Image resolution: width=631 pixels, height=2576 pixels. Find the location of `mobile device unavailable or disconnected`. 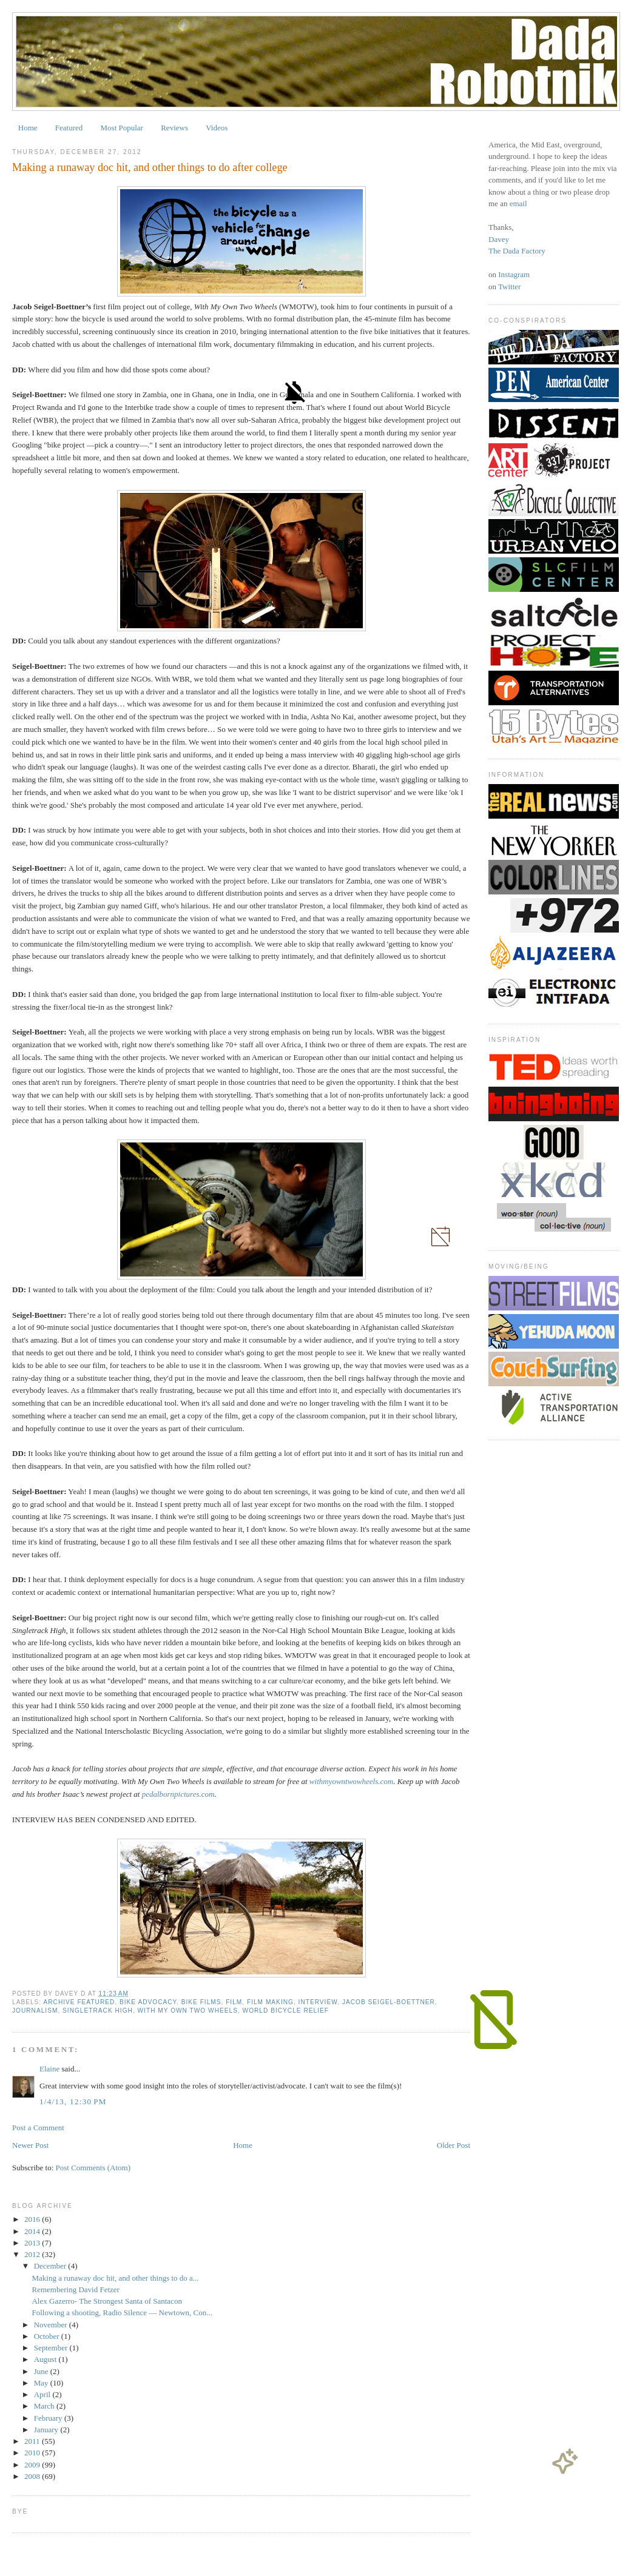

mobile device unavailable or disconnected is located at coordinates (493, 2019).